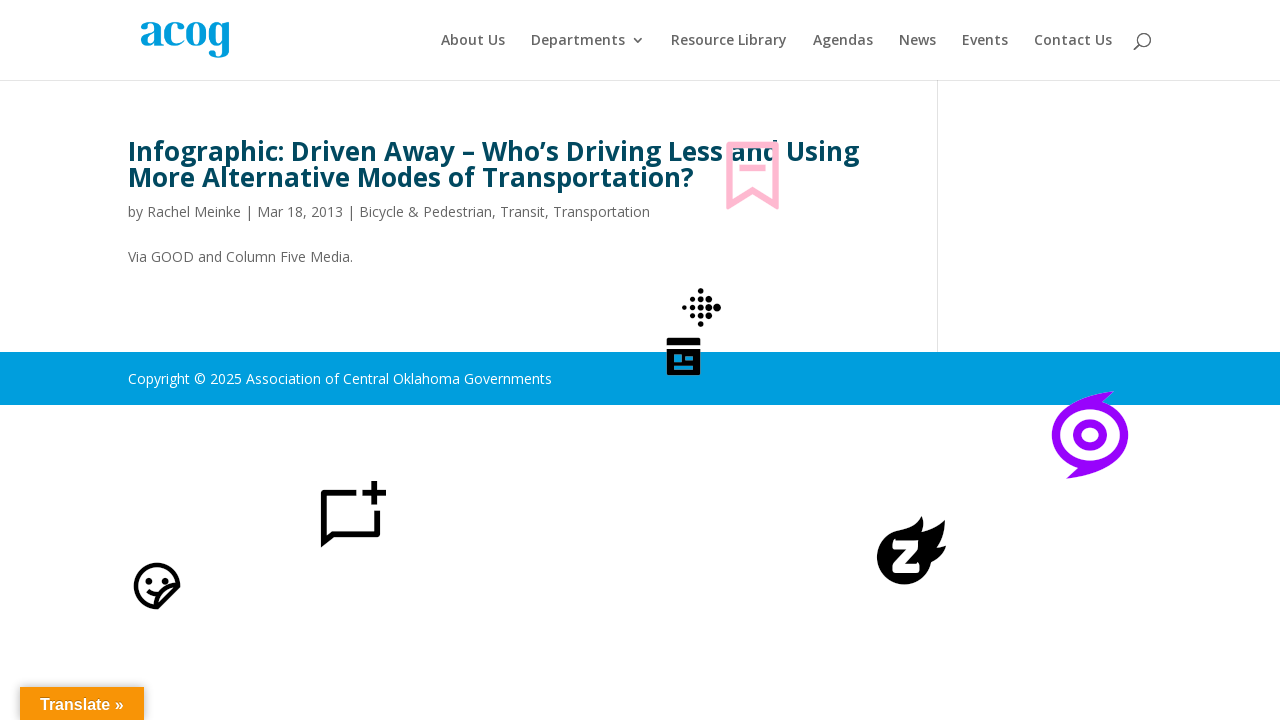  I want to click on add a sticker to your message, so click(157, 586).